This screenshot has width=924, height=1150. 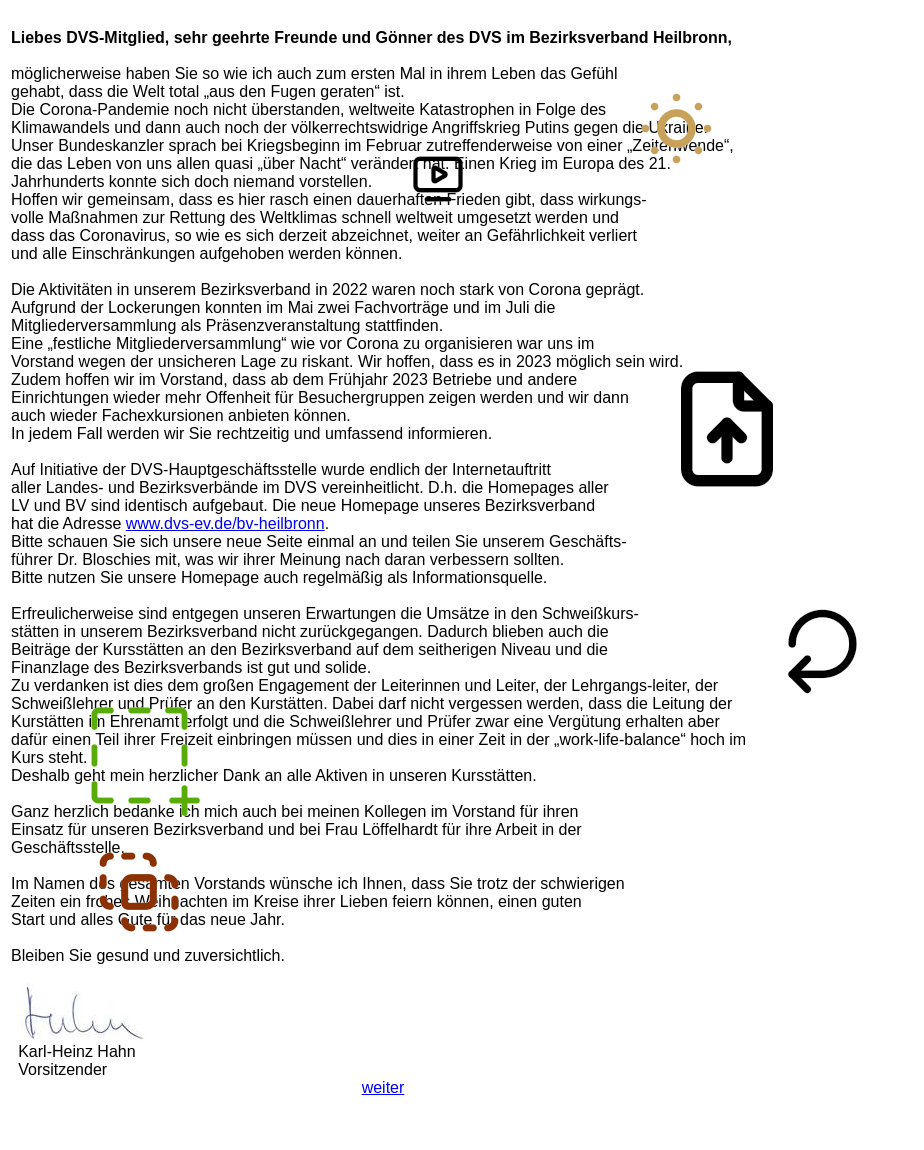 I want to click on add to current selection, so click(x=139, y=755).